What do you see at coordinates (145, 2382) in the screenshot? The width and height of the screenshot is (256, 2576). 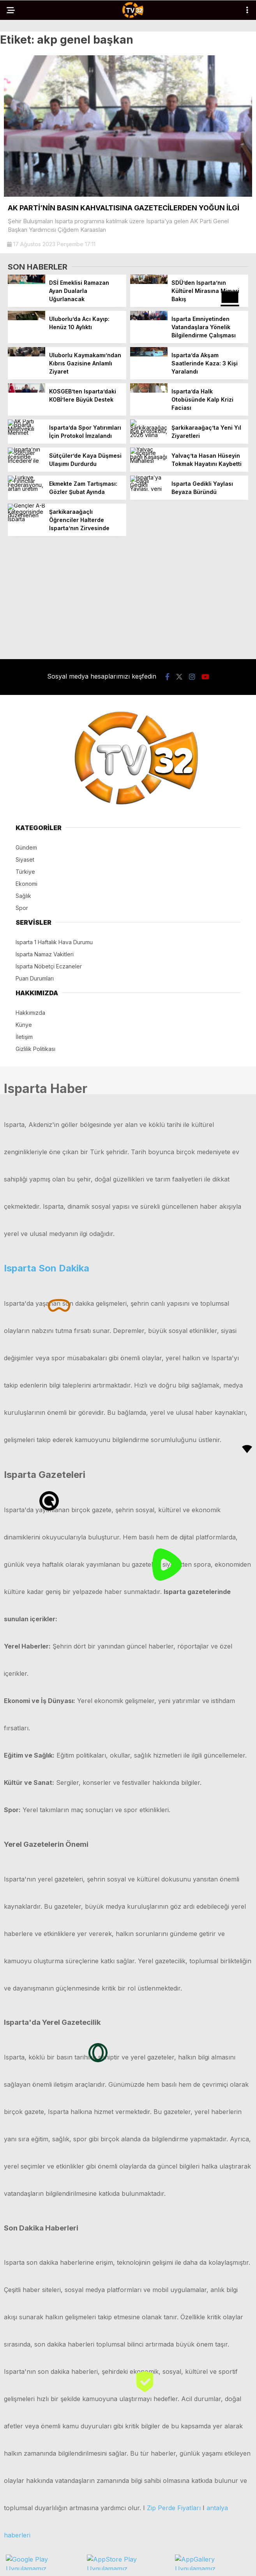 I see `indicates verified security or protection status` at bounding box center [145, 2382].